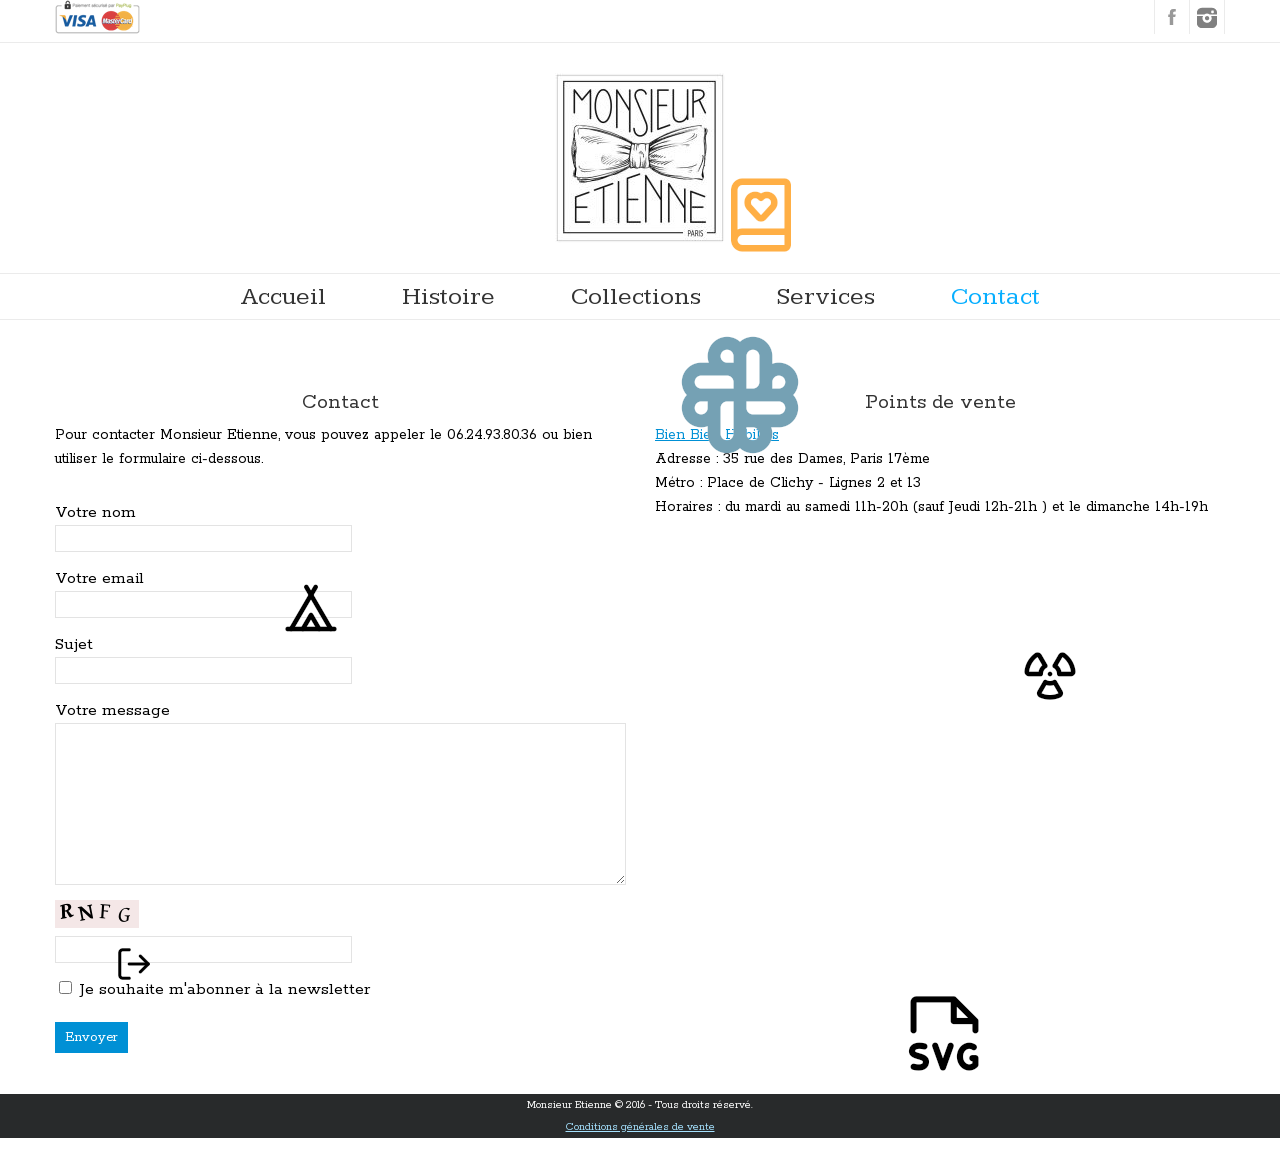 The image size is (1280, 1168). Describe the element at coordinates (740, 395) in the screenshot. I see `open Slack messaging app` at that location.